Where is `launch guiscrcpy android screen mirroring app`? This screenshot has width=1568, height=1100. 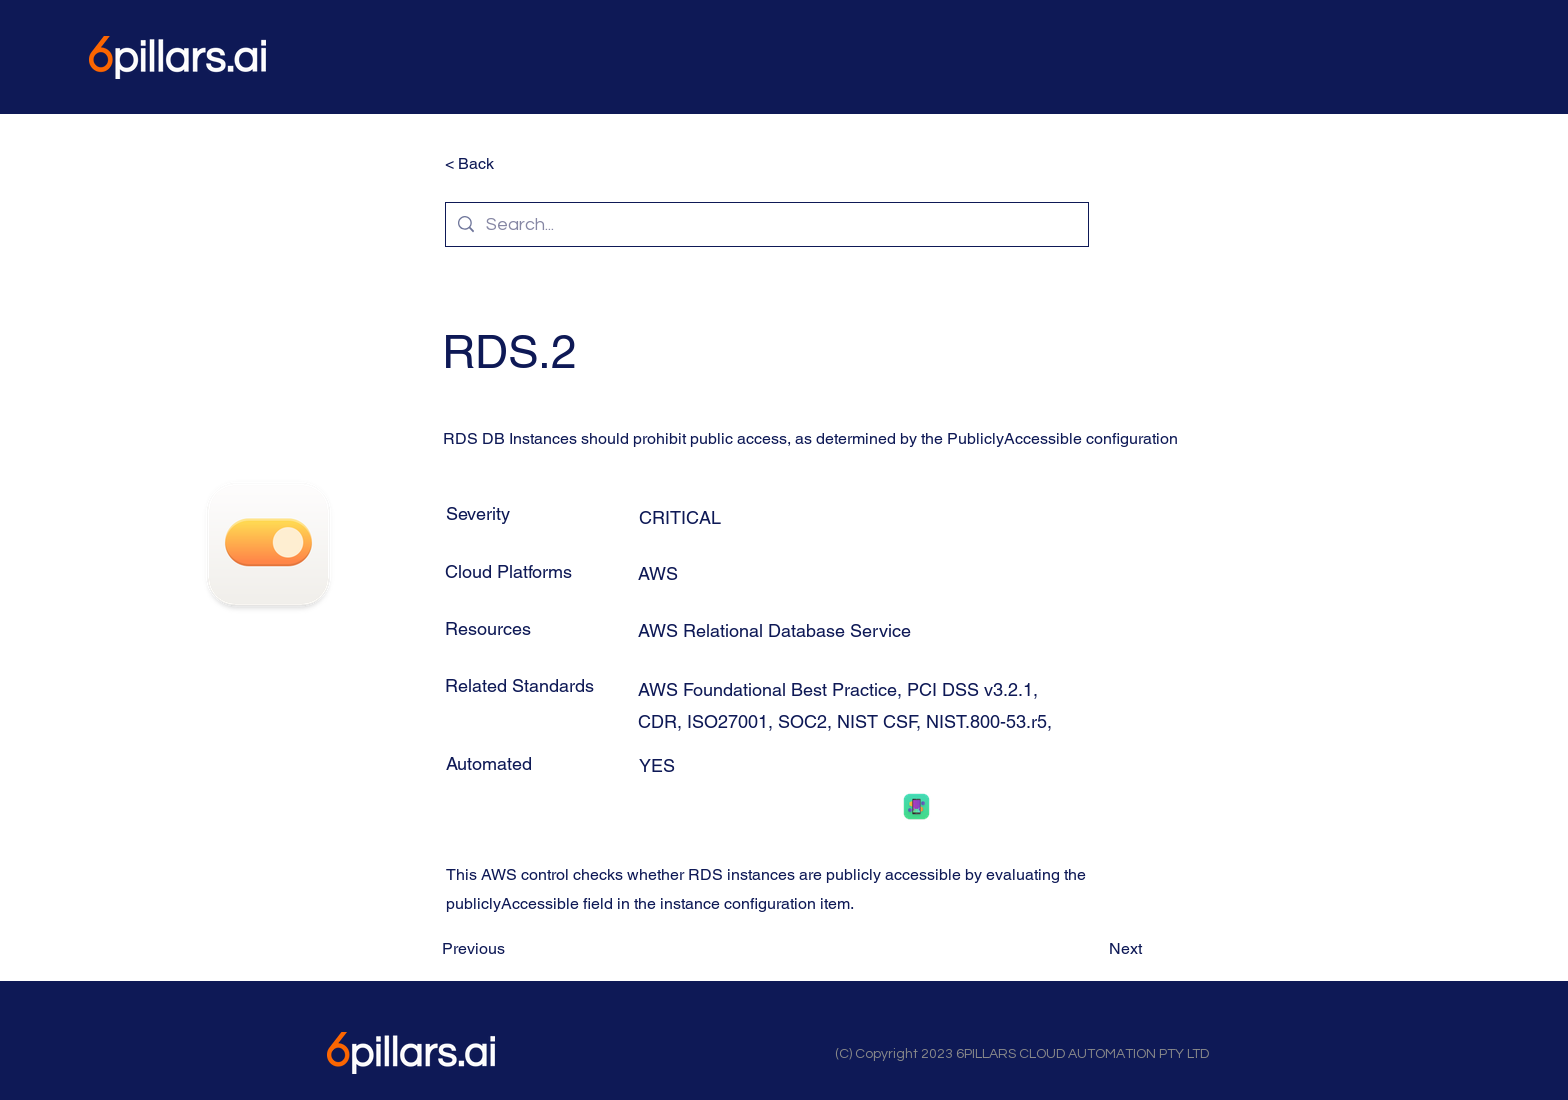 launch guiscrcpy android screen mirroring app is located at coordinates (916, 806).